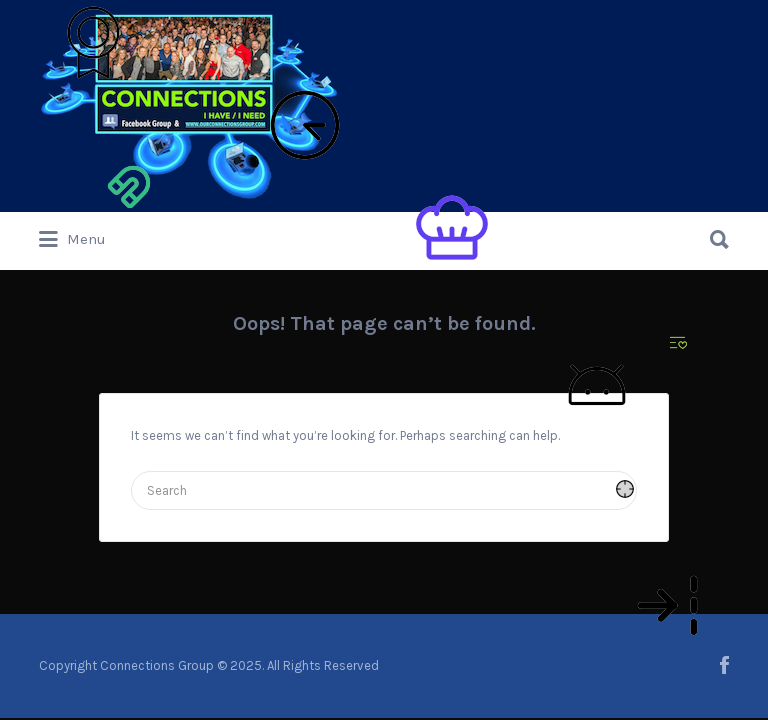  What do you see at coordinates (597, 387) in the screenshot?
I see `android device or platform indicator` at bounding box center [597, 387].